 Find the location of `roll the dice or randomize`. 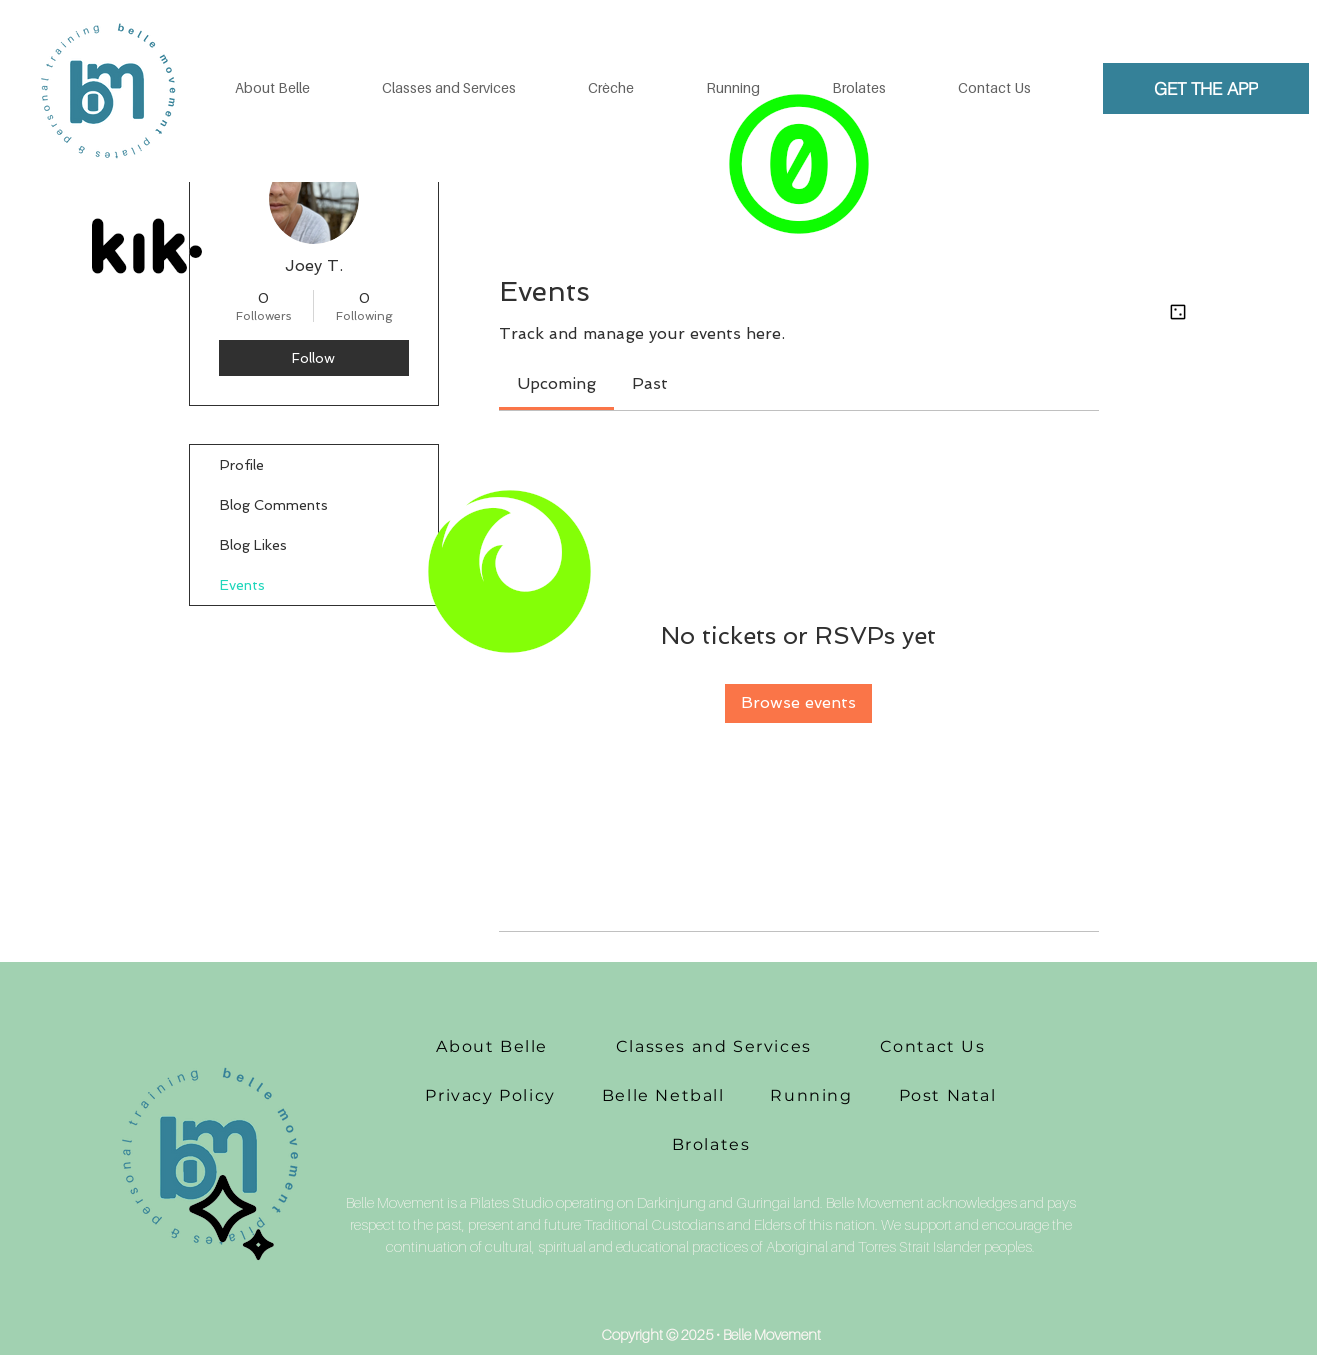

roll the dice or randomize is located at coordinates (1178, 312).